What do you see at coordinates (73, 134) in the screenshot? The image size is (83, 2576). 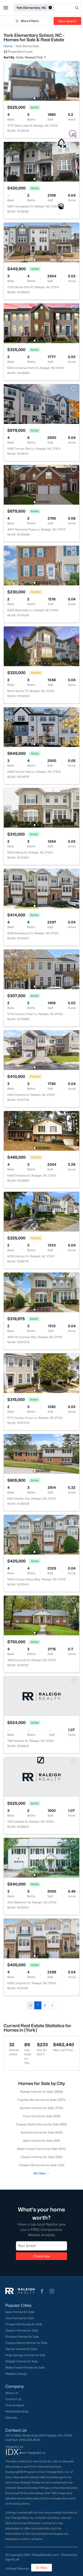 I see `access sports or football content` at bounding box center [73, 134].